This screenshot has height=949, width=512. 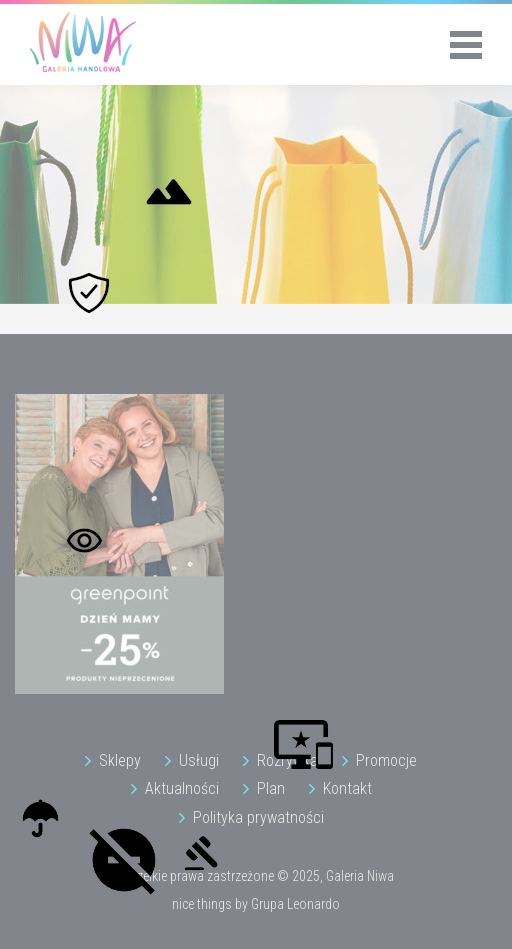 What do you see at coordinates (202, 852) in the screenshot?
I see `access legal or terms of service information` at bounding box center [202, 852].